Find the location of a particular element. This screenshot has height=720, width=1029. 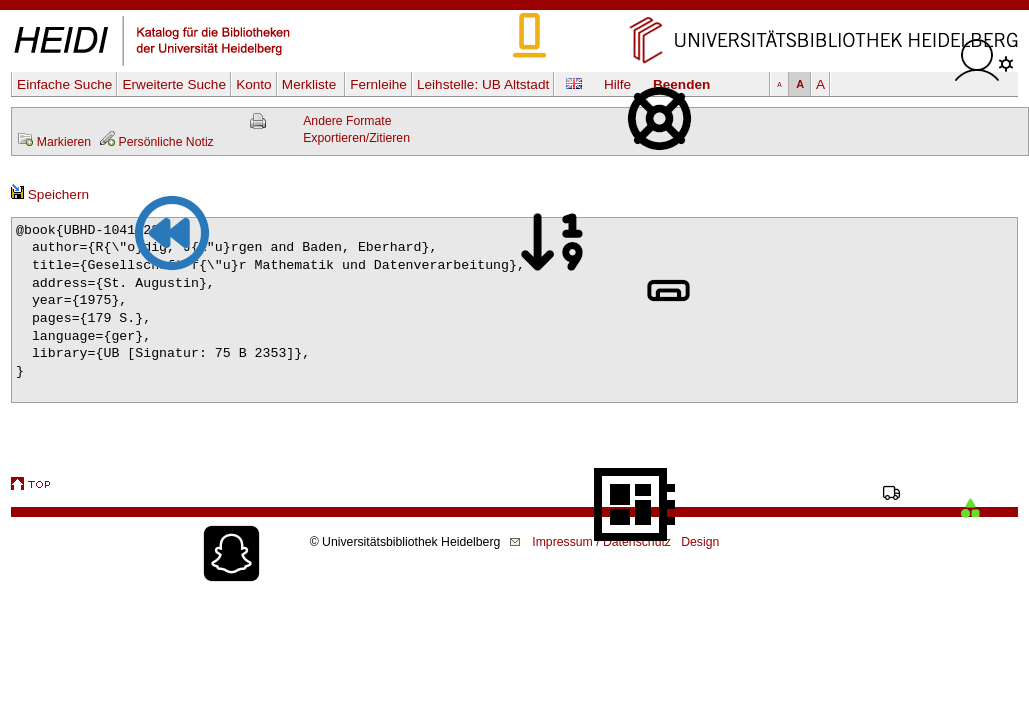

access developer or hardware settings is located at coordinates (634, 504).